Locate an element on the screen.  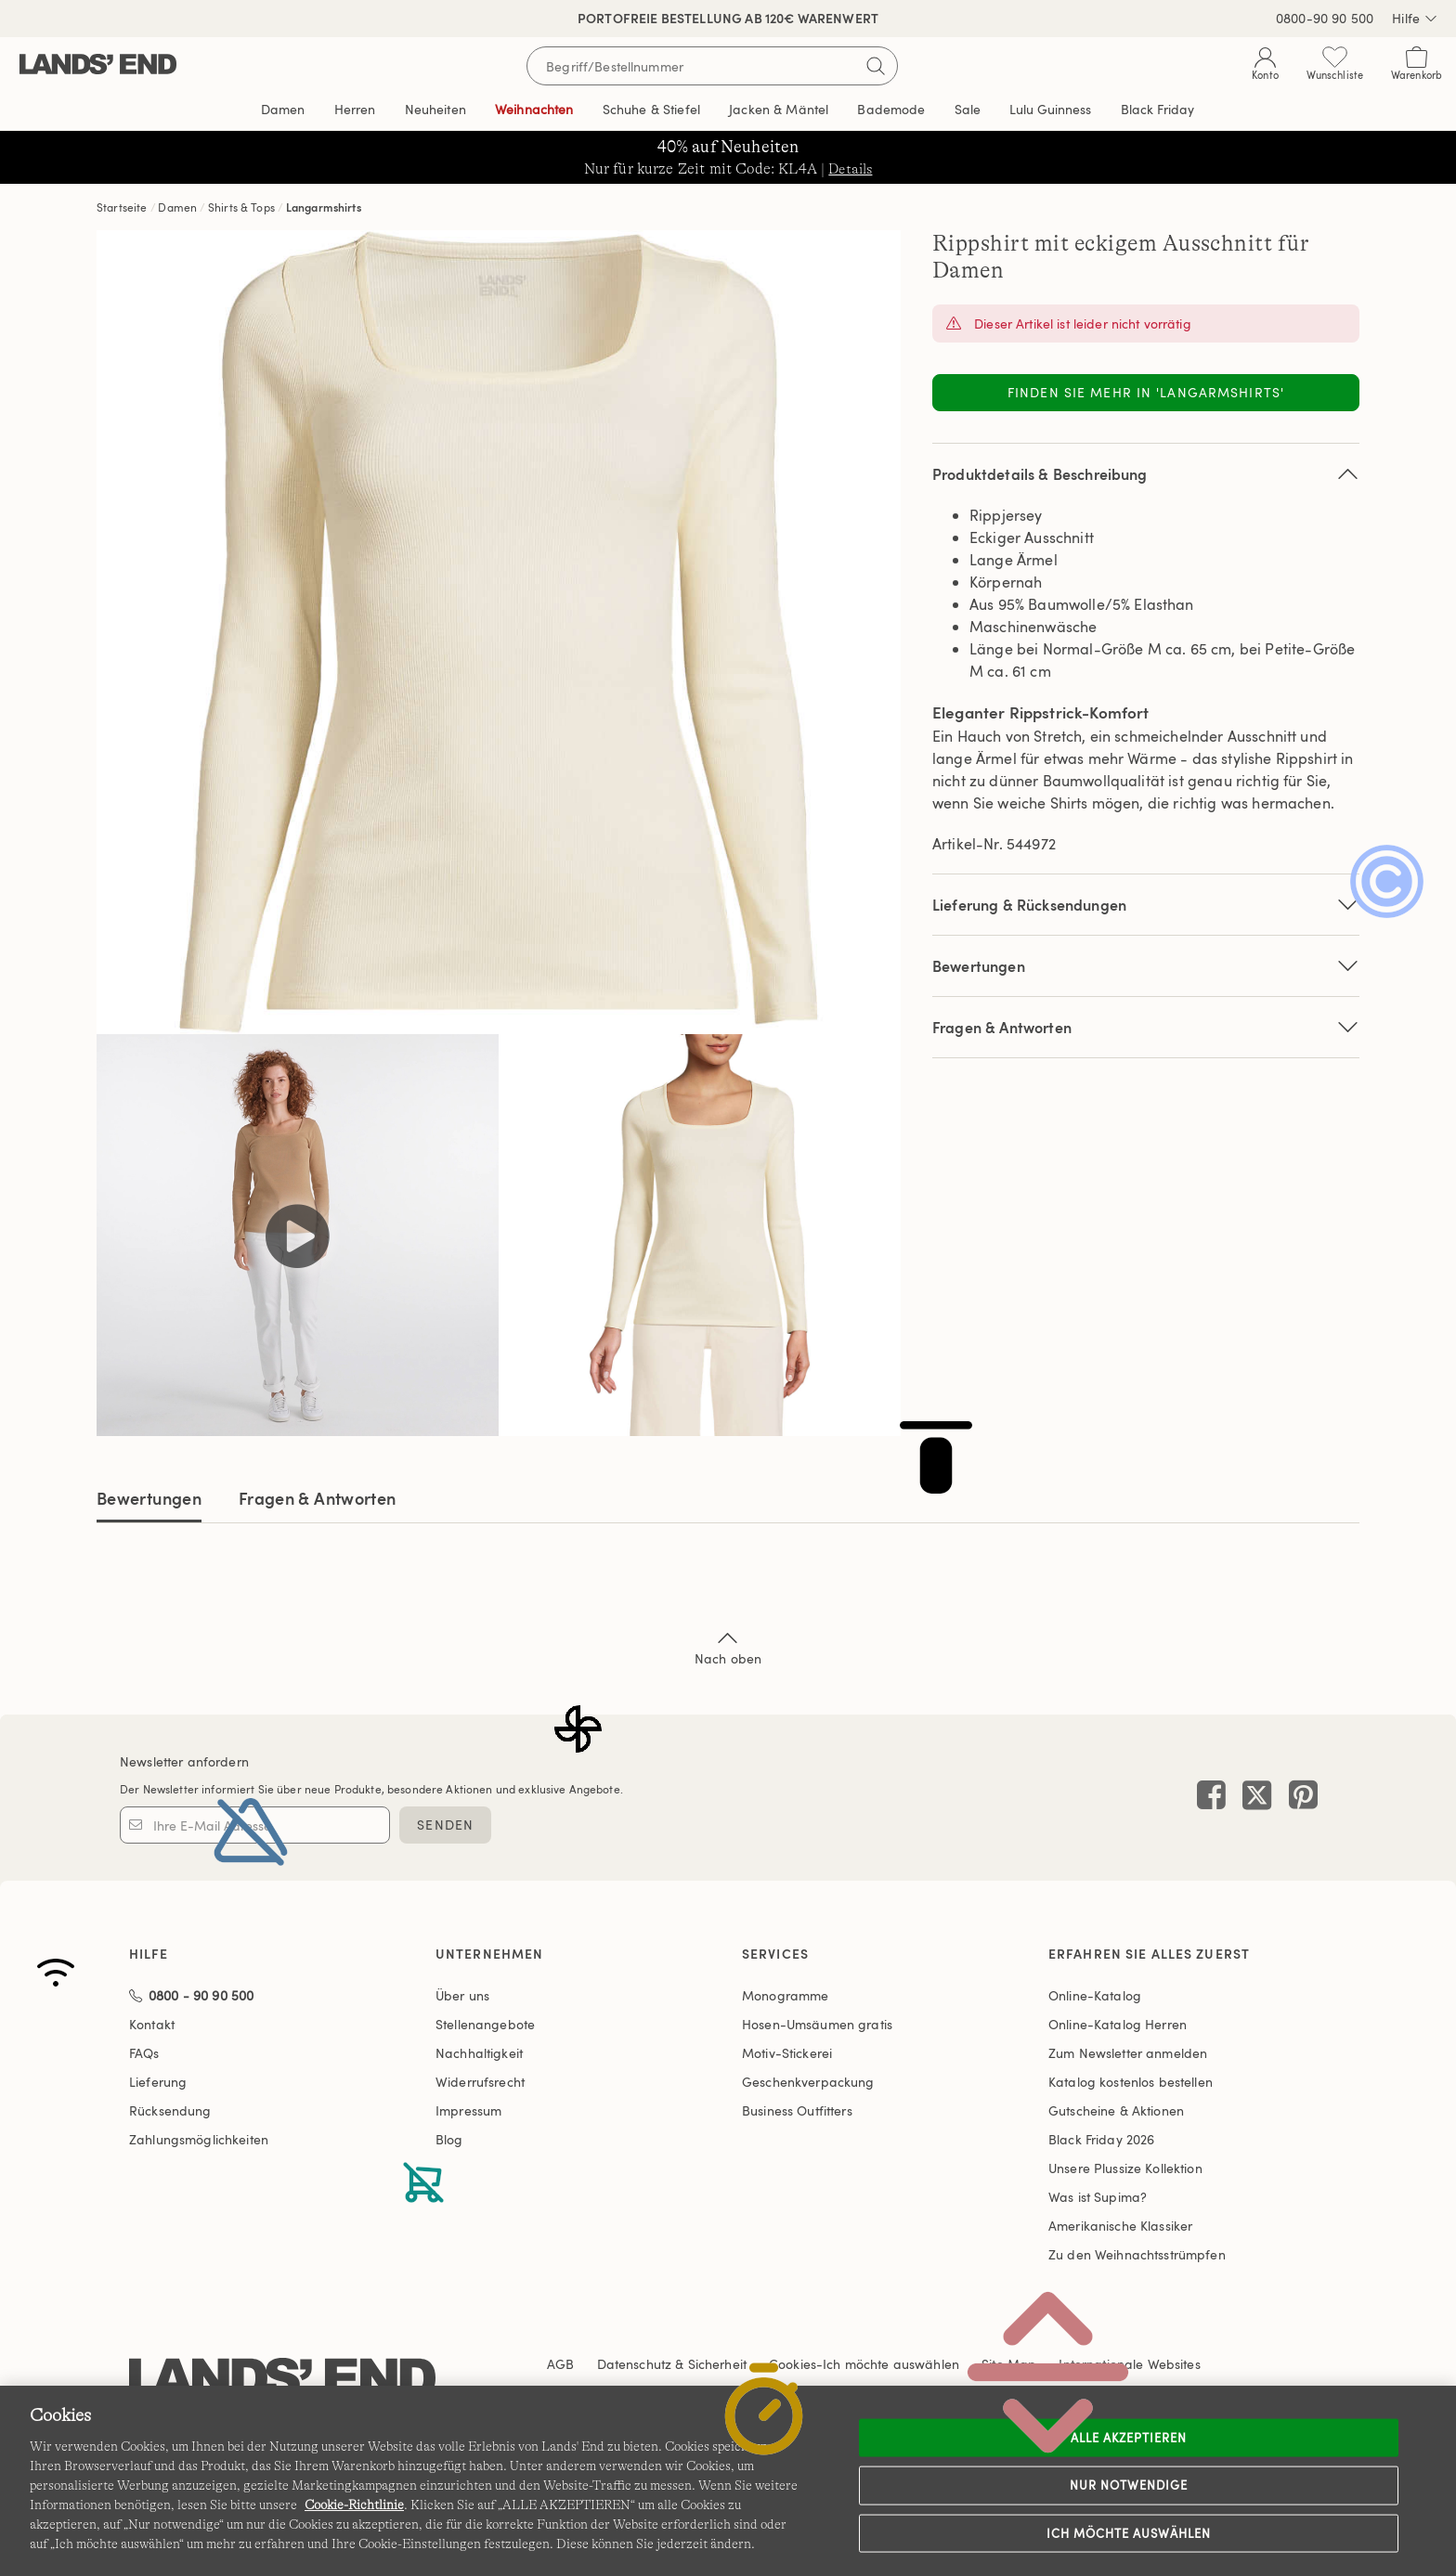
indicates moderate wifi signal strength is located at coordinates (56, 1966).